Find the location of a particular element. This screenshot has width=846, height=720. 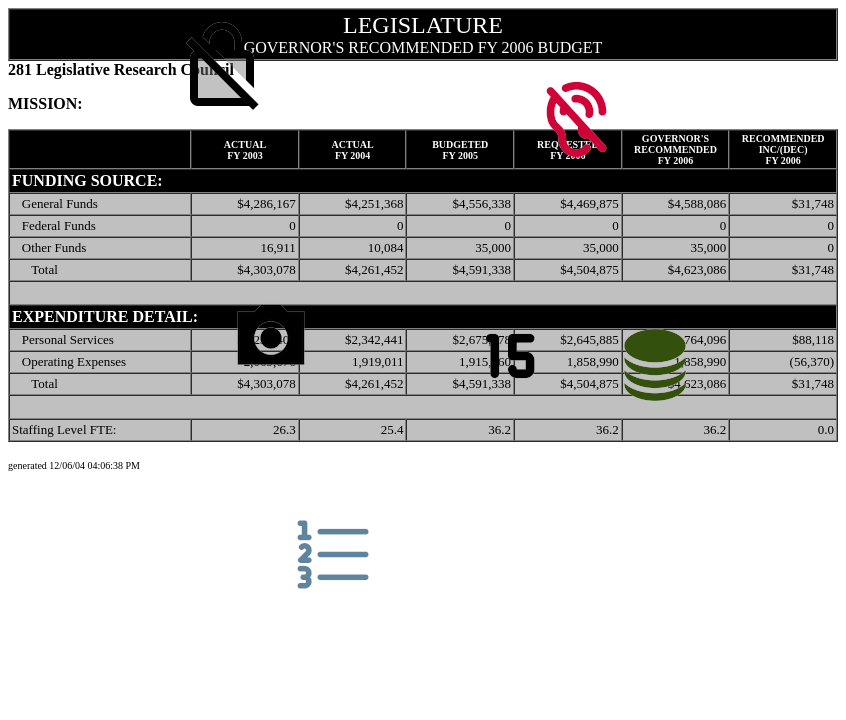

indicates an unencrypted or insecure connection is located at coordinates (222, 66).